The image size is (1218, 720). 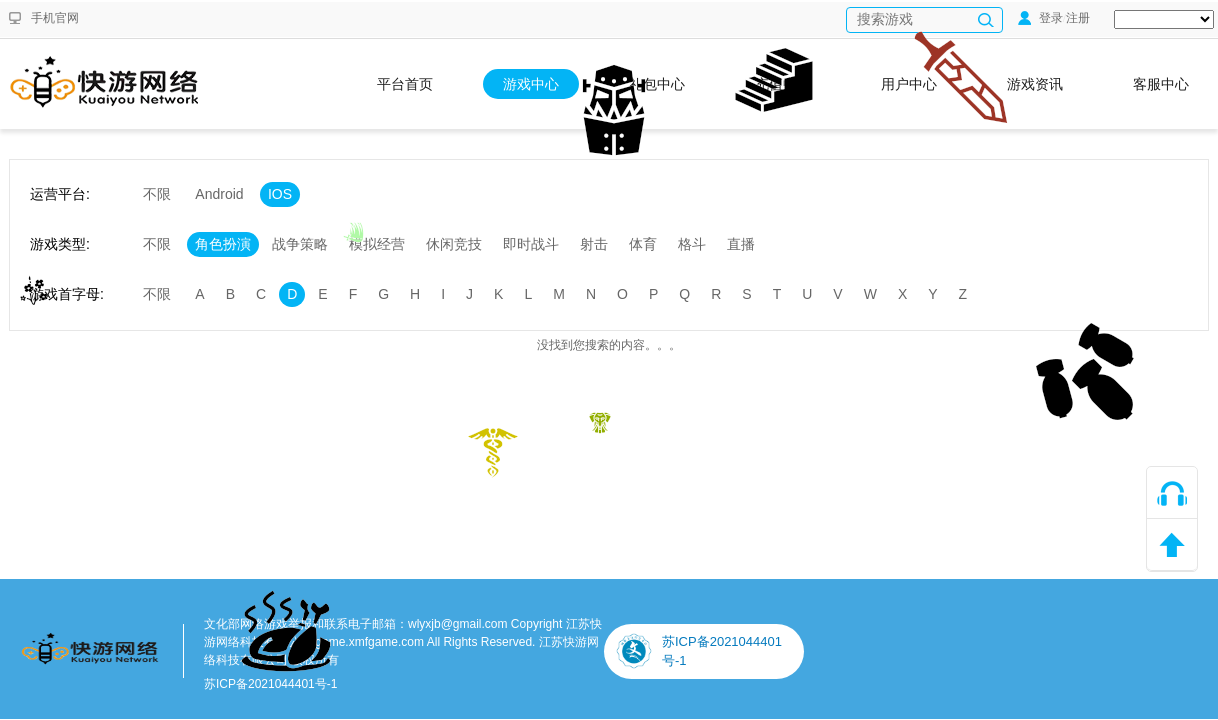 I want to click on initiate an airstrike or bombing attack in-game, so click(x=1084, y=371).